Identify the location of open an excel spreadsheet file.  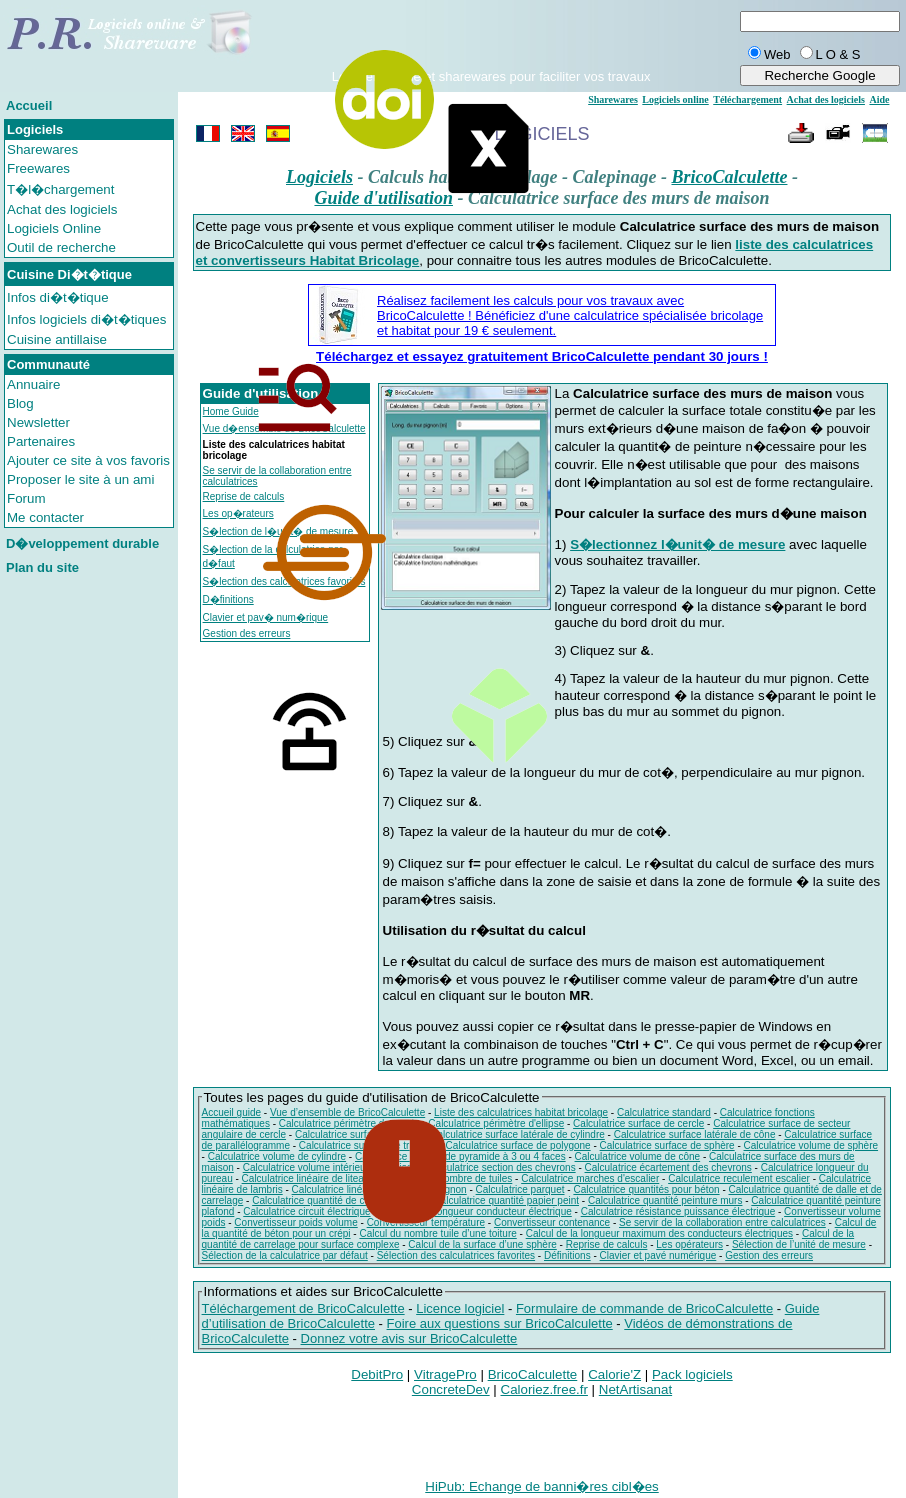
(488, 148).